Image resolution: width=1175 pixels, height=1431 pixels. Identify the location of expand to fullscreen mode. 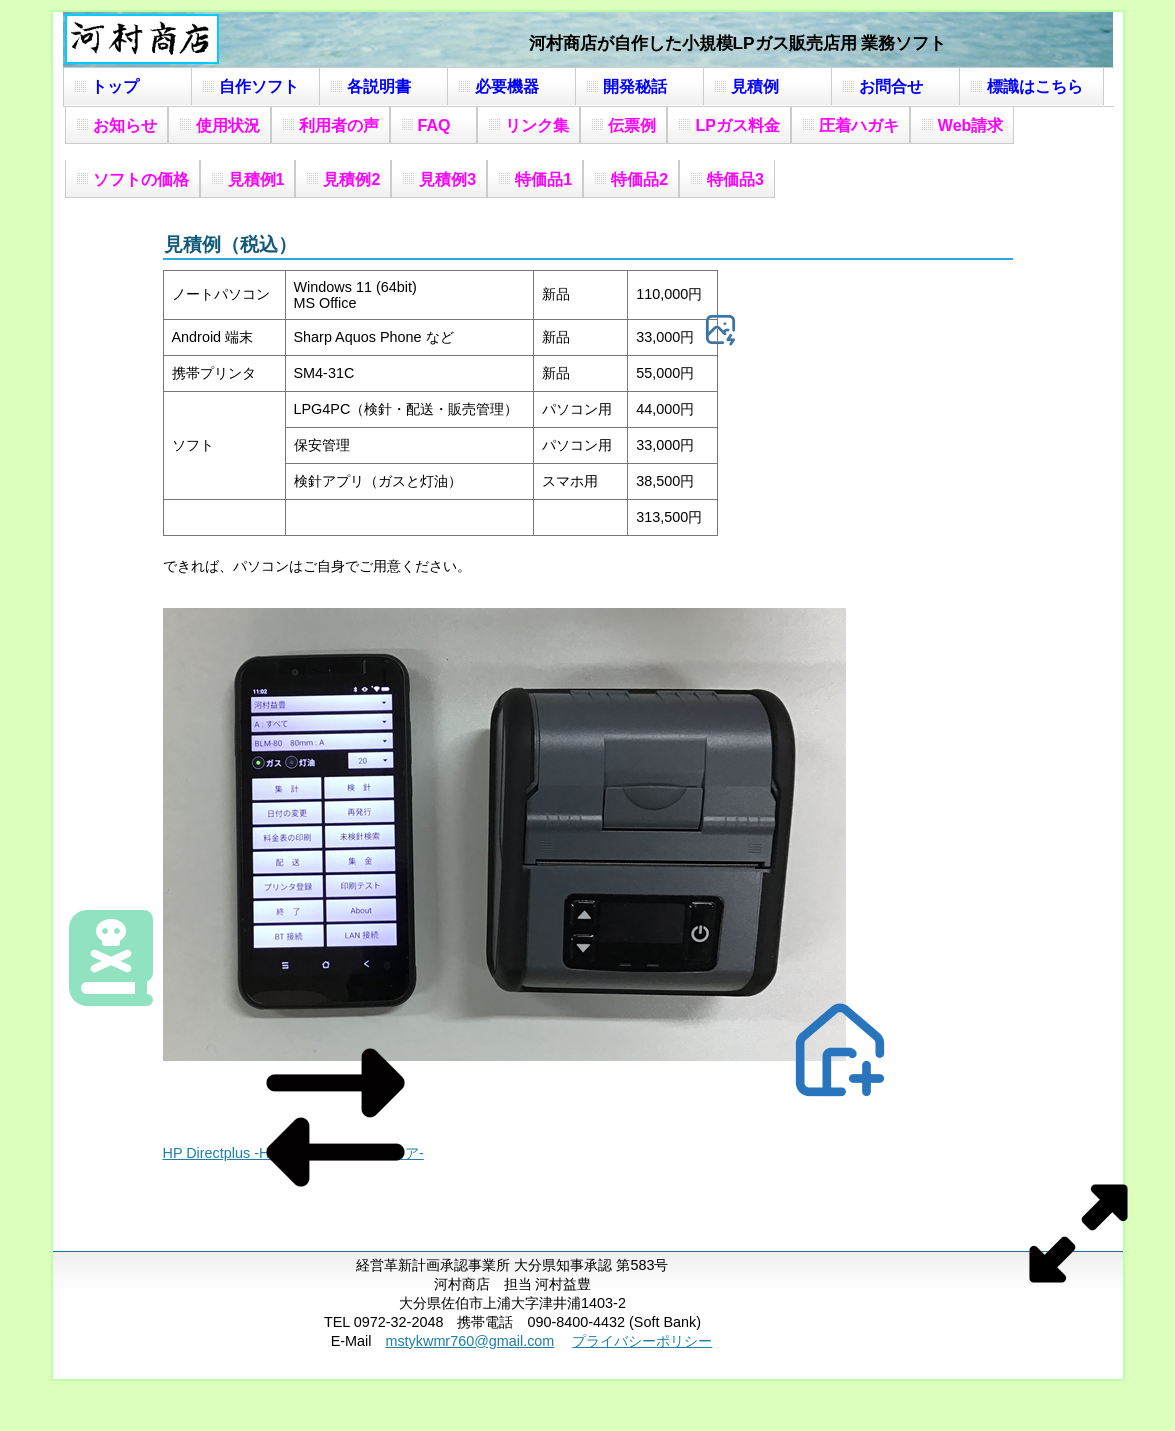
(1078, 1233).